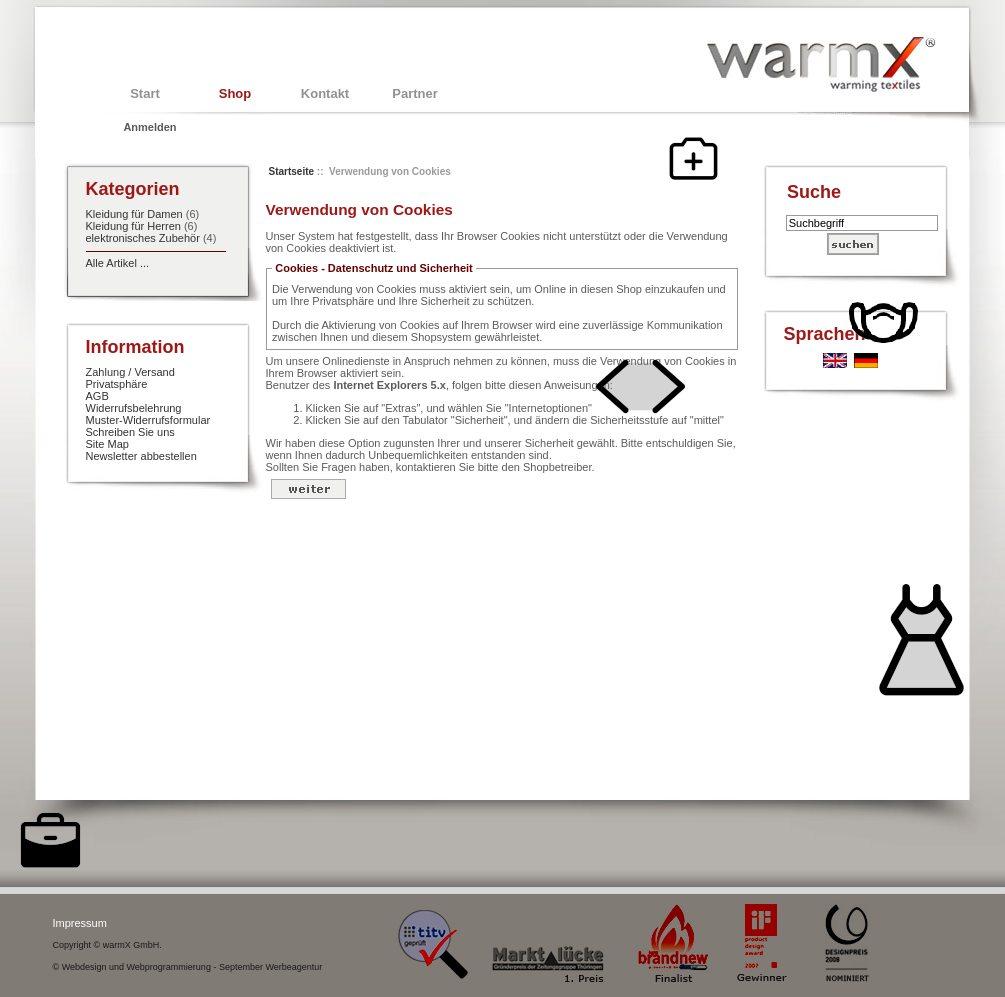  Describe the element at coordinates (50, 842) in the screenshot. I see `access work or business-related content` at that location.